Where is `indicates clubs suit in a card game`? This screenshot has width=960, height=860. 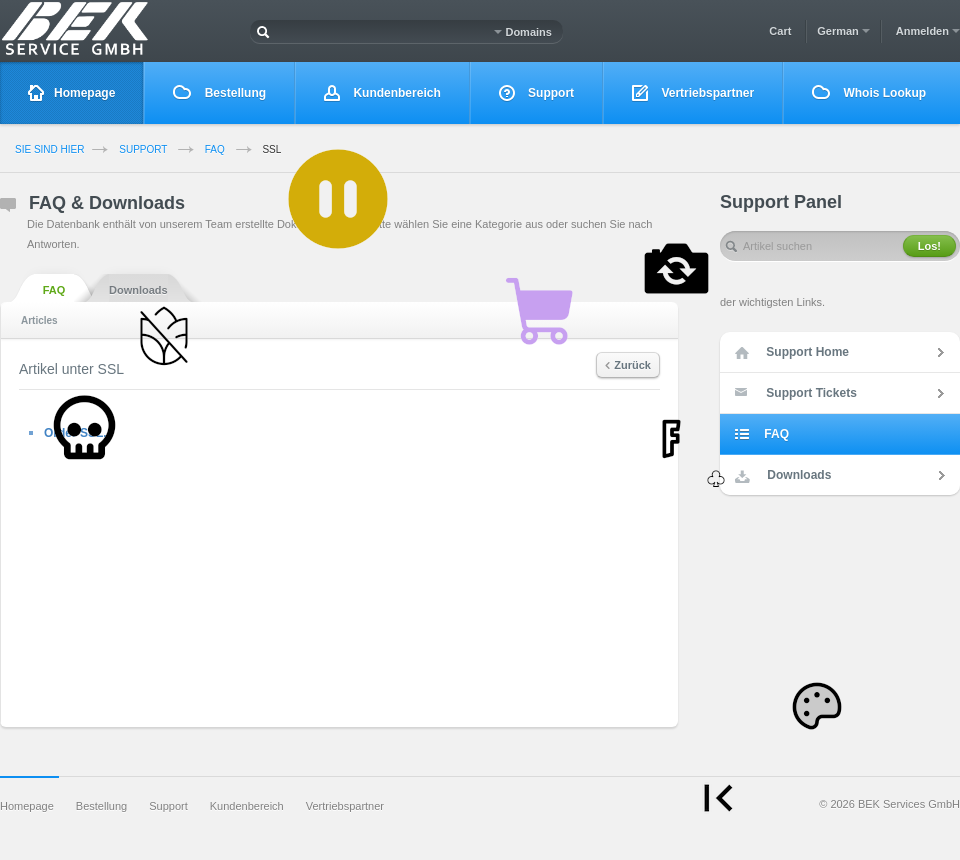
indicates clubs suit in a card game is located at coordinates (716, 479).